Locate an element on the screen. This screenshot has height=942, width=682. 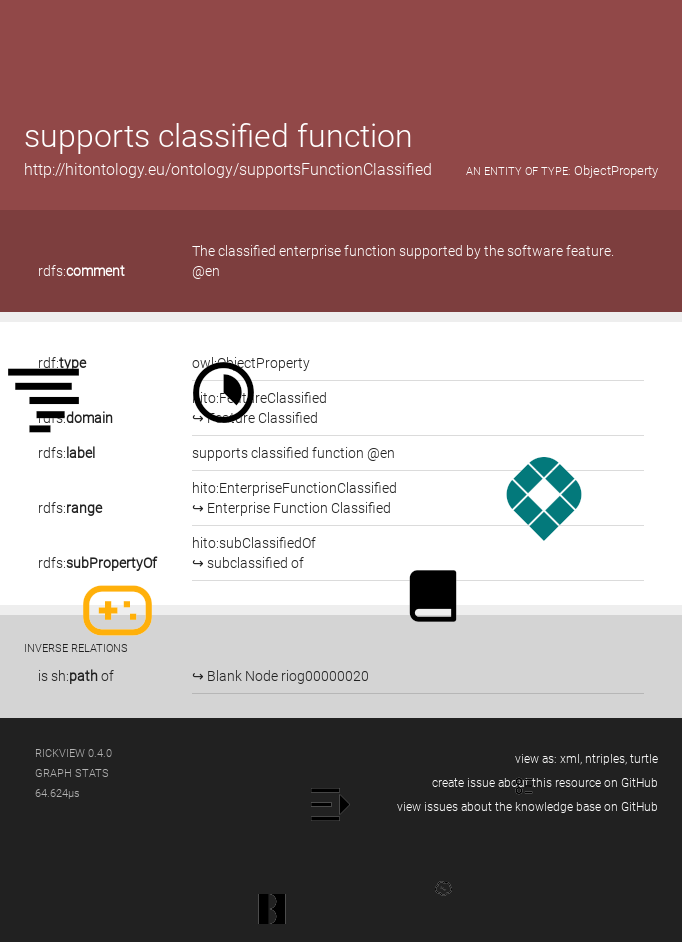
open the Backstage casting app is located at coordinates (272, 909).